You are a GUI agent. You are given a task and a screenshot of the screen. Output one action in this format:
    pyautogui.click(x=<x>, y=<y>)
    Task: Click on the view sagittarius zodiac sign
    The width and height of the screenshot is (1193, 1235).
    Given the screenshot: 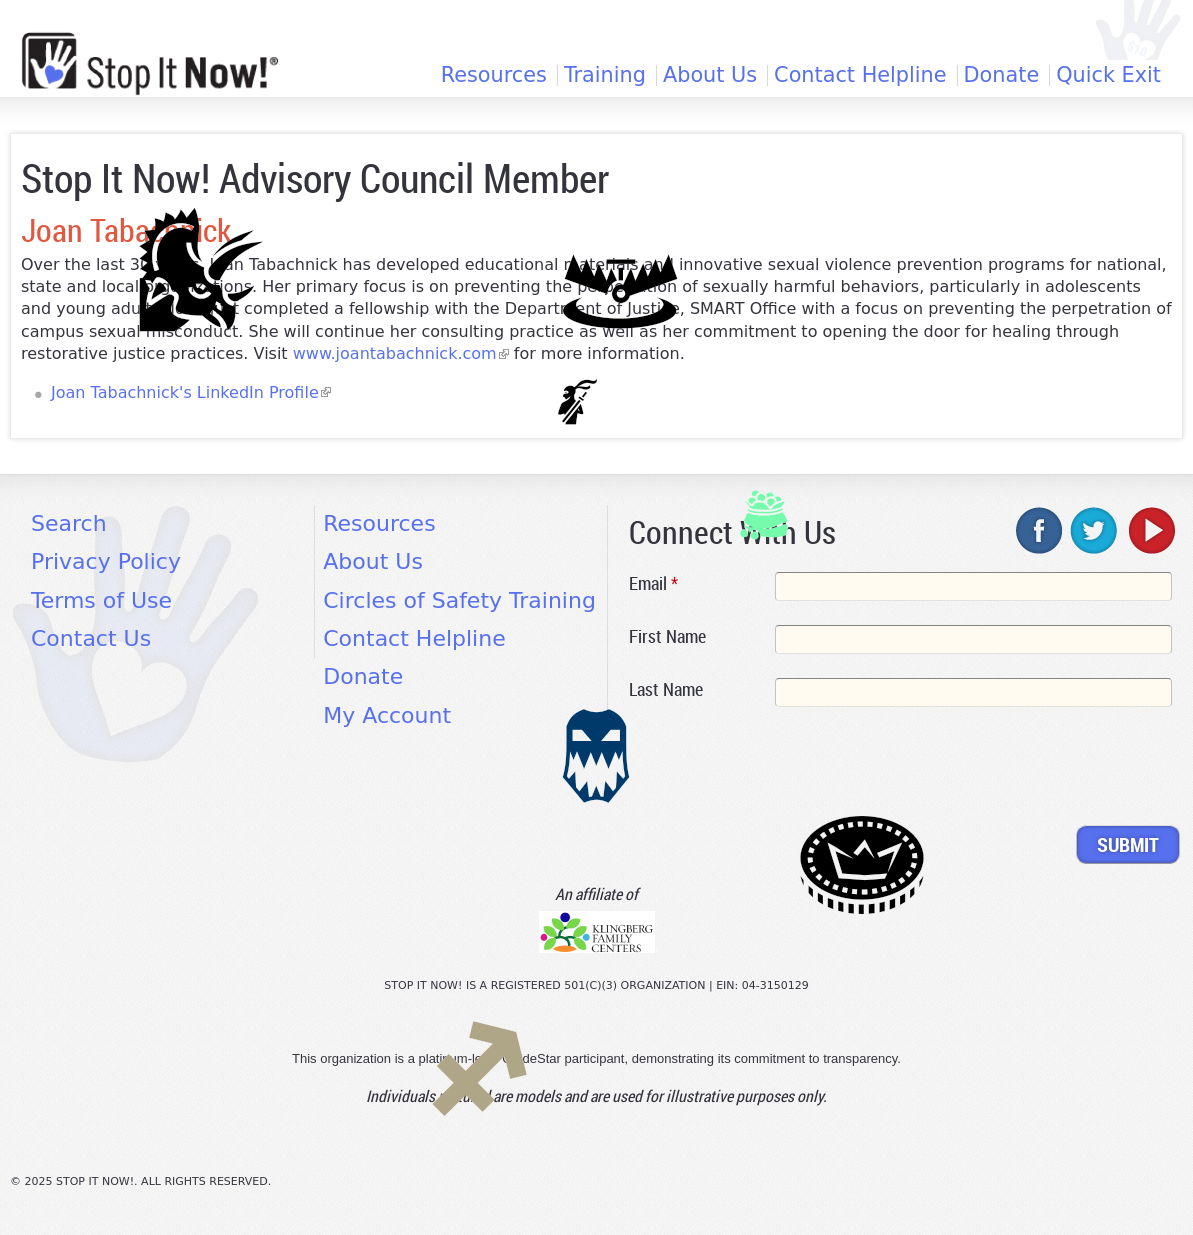 What is the action you would take?
    pyautogui.click(x=480, y=1069)
    